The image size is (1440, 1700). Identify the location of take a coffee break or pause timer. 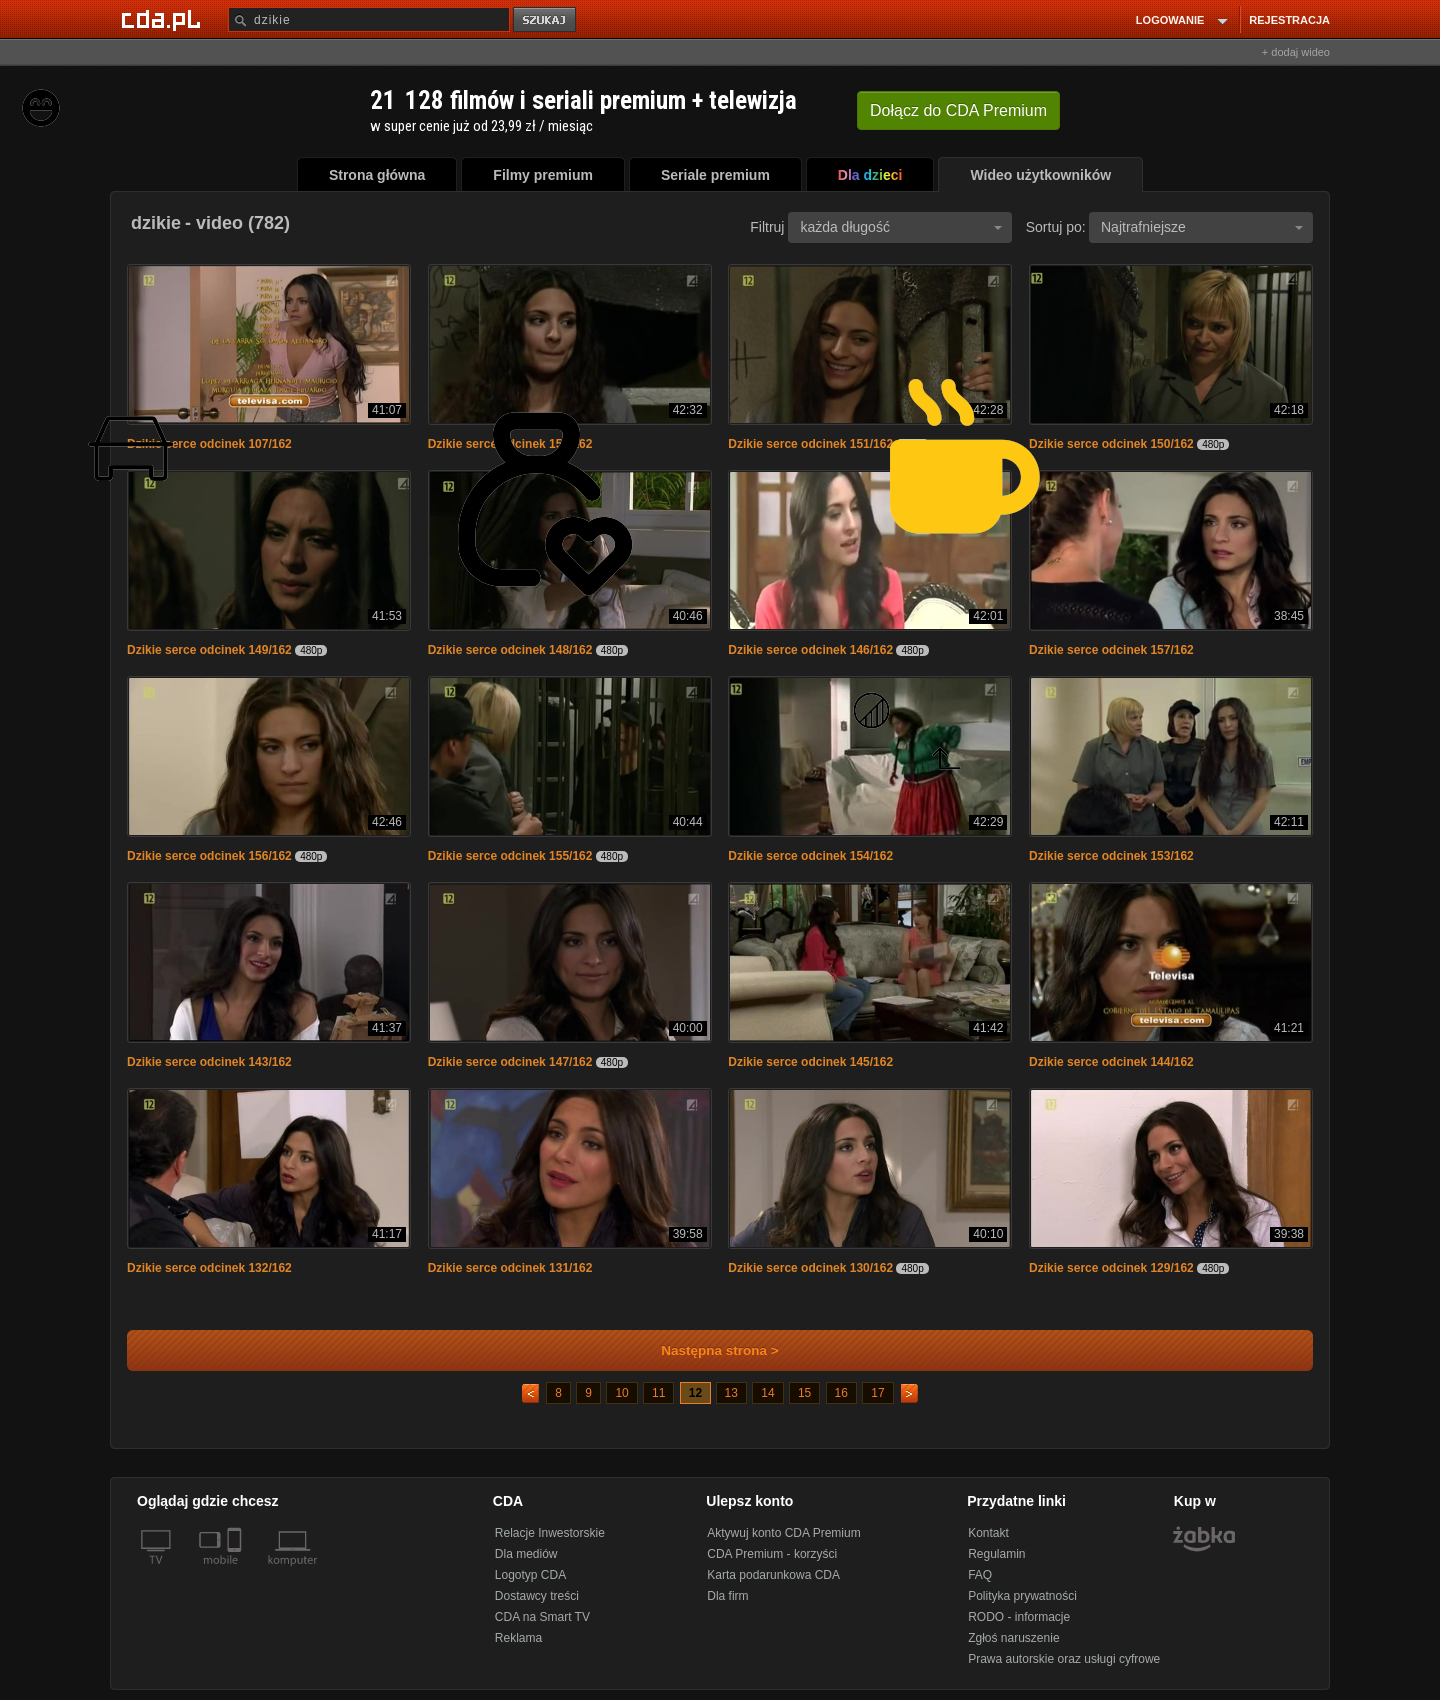
(955, 458).